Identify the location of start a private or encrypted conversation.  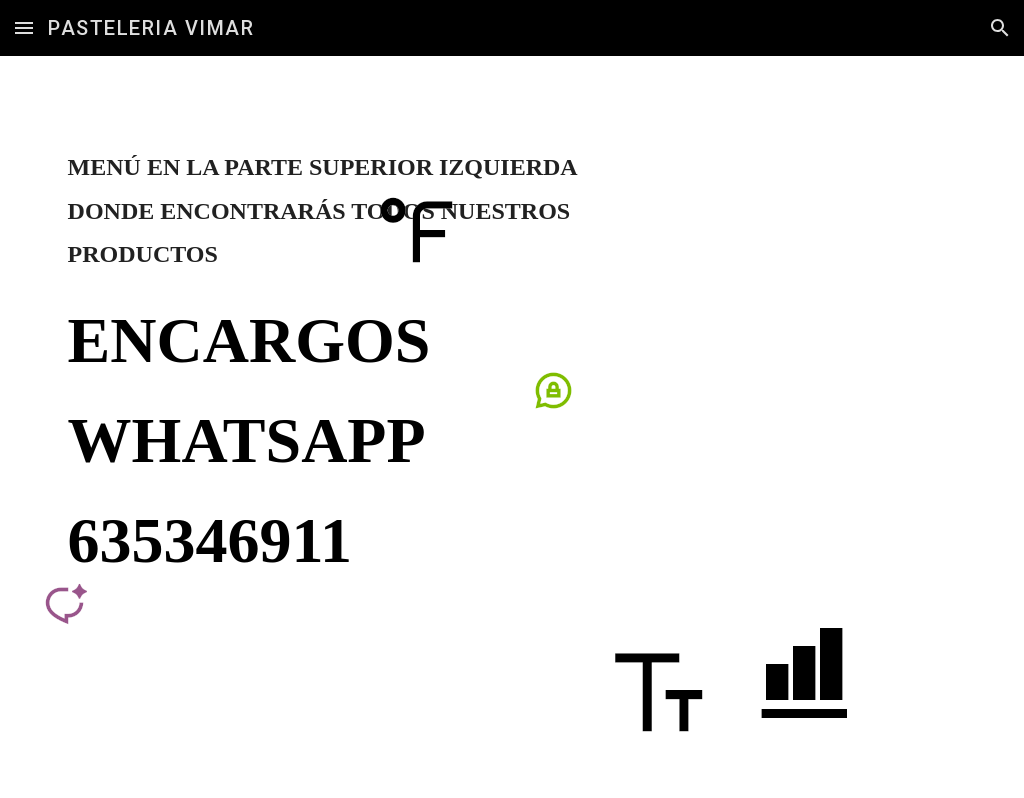
(553, 390).